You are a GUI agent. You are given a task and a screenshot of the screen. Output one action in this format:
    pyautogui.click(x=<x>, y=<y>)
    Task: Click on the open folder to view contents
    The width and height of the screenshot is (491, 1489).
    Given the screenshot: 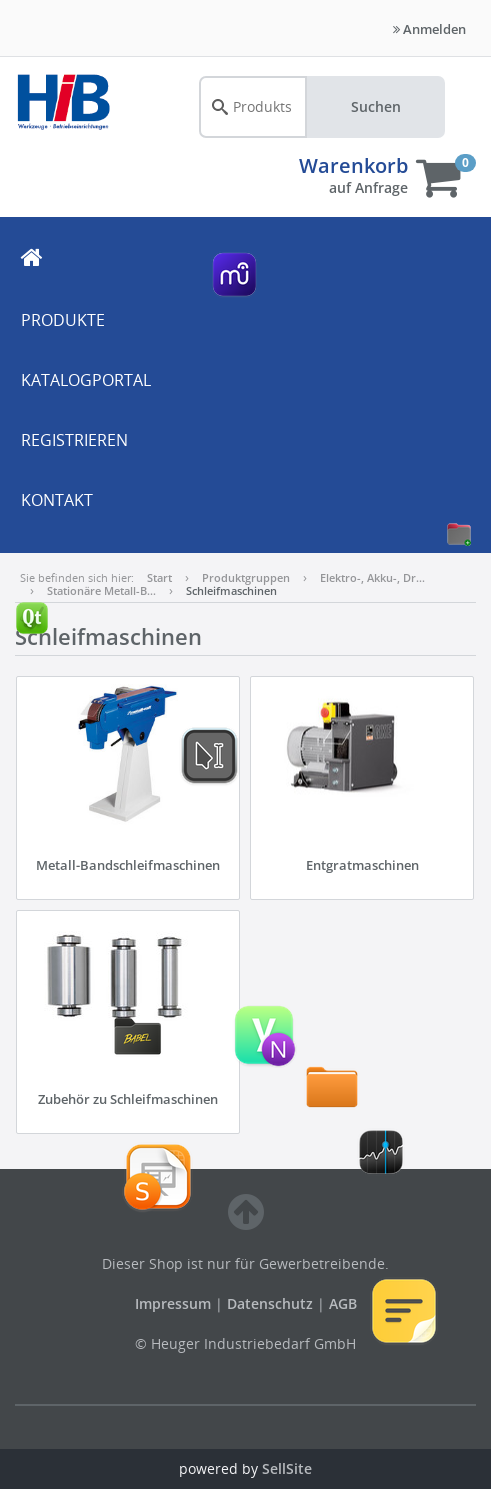 What is the action you would take?
    pyautogui.click(x=332, y=1087)
    